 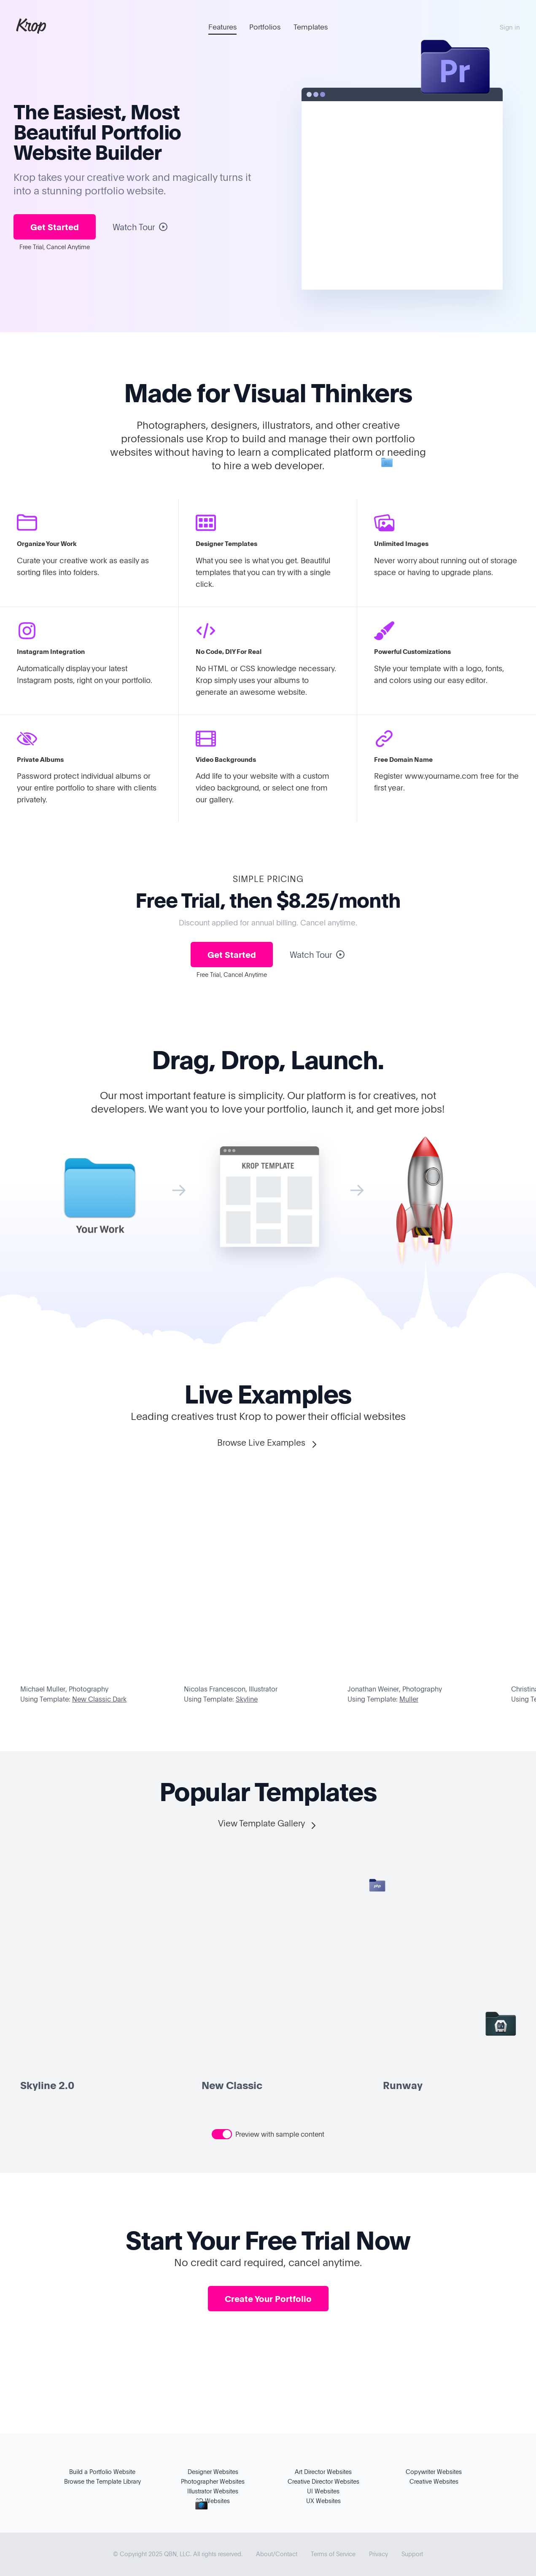 I want to click on open sequelize project folder, so click(x=201, y=2505).